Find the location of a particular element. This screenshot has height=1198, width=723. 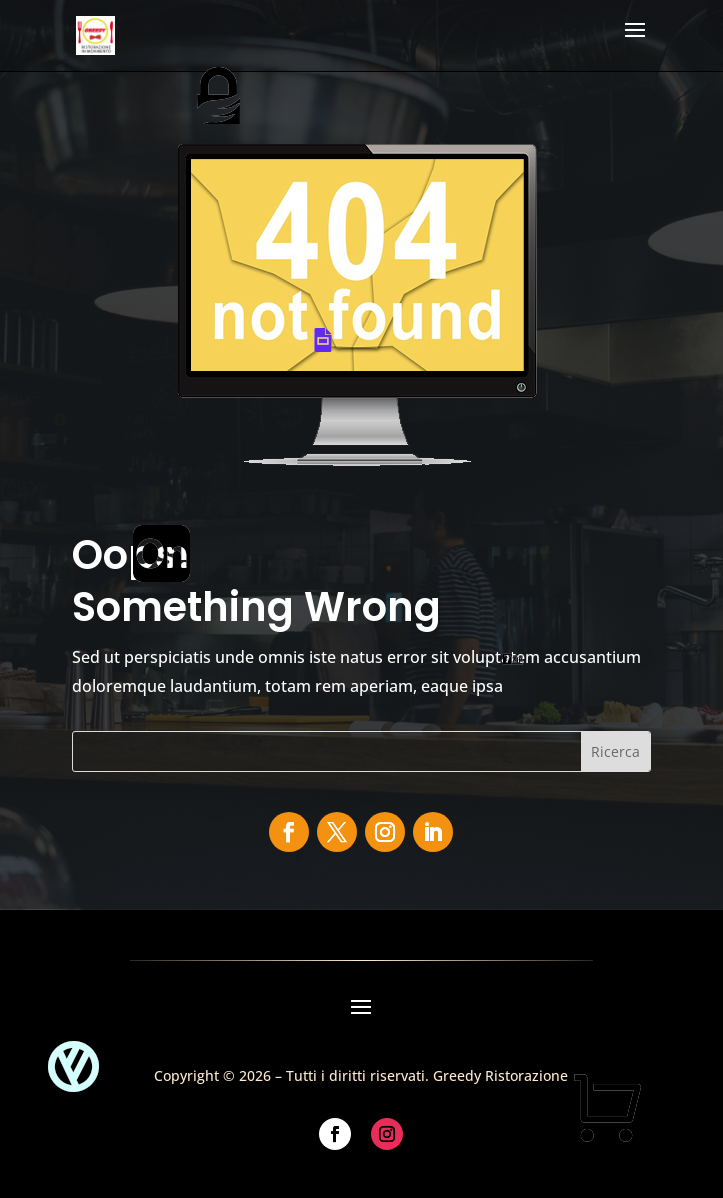

open ProcessOn app is located at coordinates (161, 553).